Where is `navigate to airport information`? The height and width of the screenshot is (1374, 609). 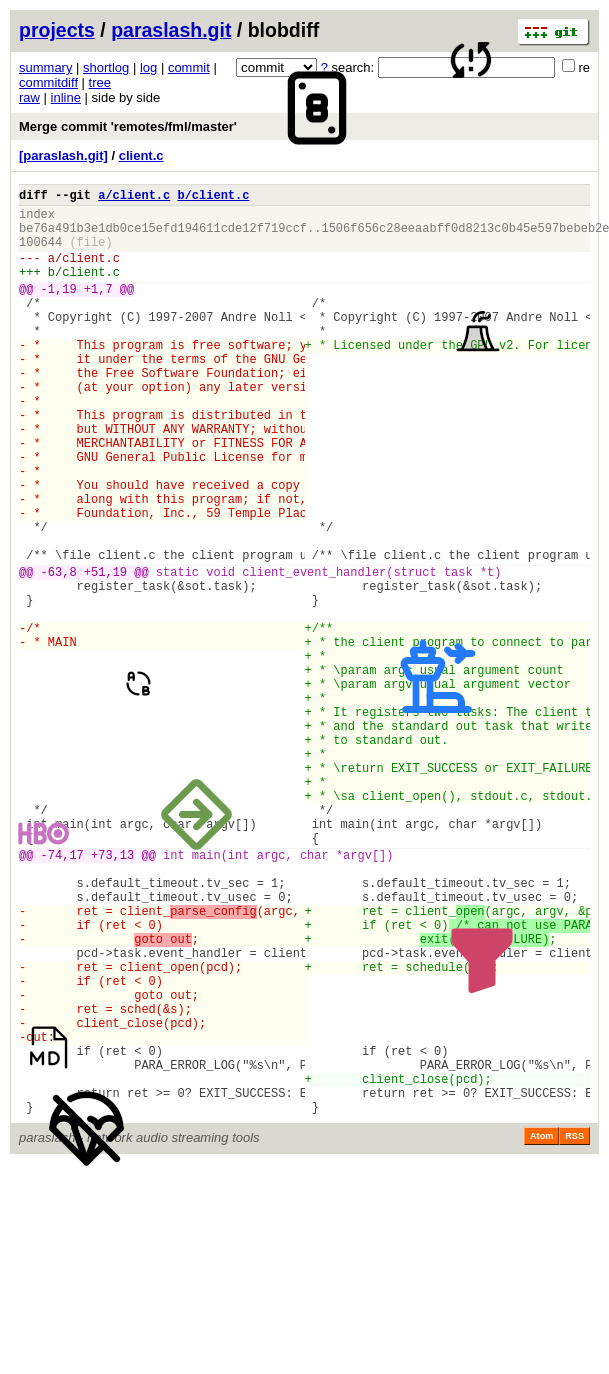 navigate to airport information is located at coordinates (437, 678).